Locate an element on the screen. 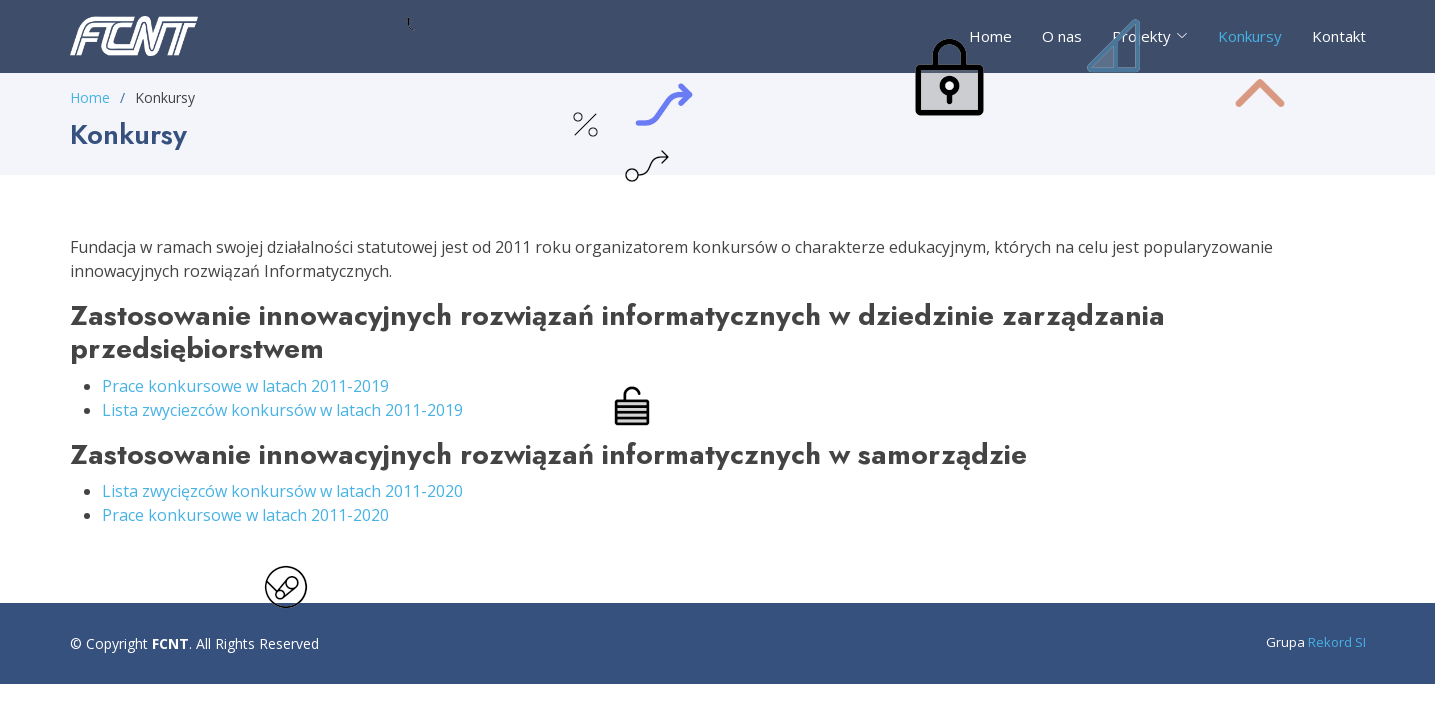 Image resolution: width=1435 pixels, height=720 pixels. indicates upward trend or growth is located at coordinates (664, 106).